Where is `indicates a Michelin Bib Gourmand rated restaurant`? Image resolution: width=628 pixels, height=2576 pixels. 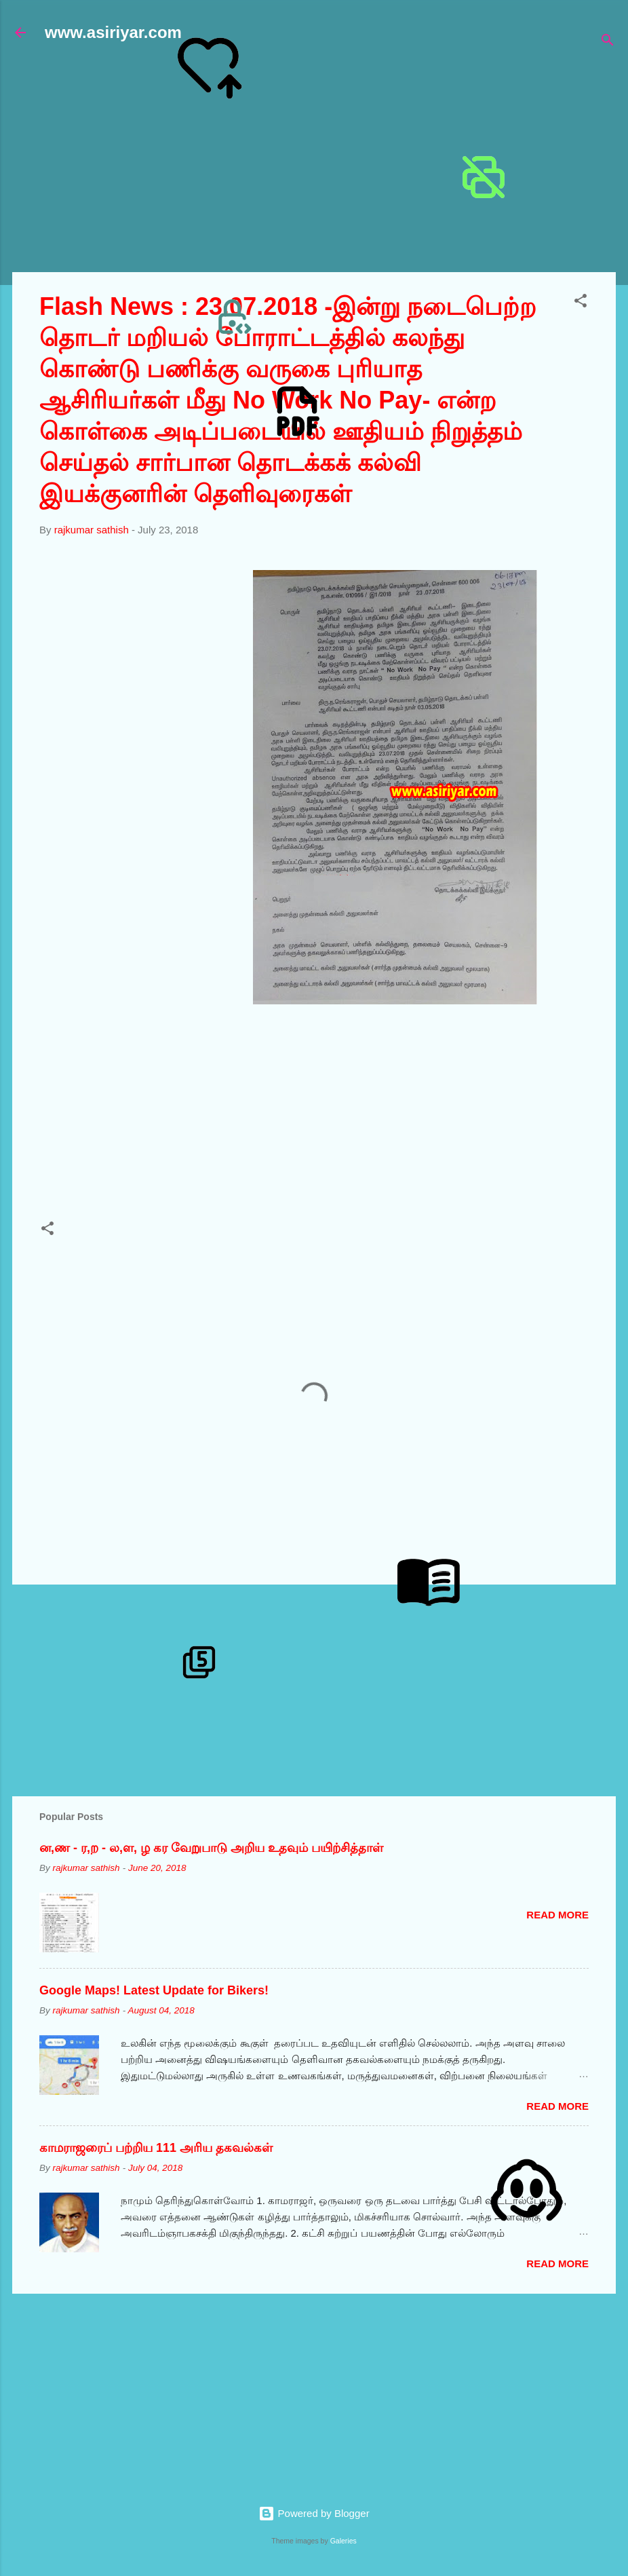 indicates a Michelin Bib Gourmand rated restaurant is located at coordinates (526, 2191).